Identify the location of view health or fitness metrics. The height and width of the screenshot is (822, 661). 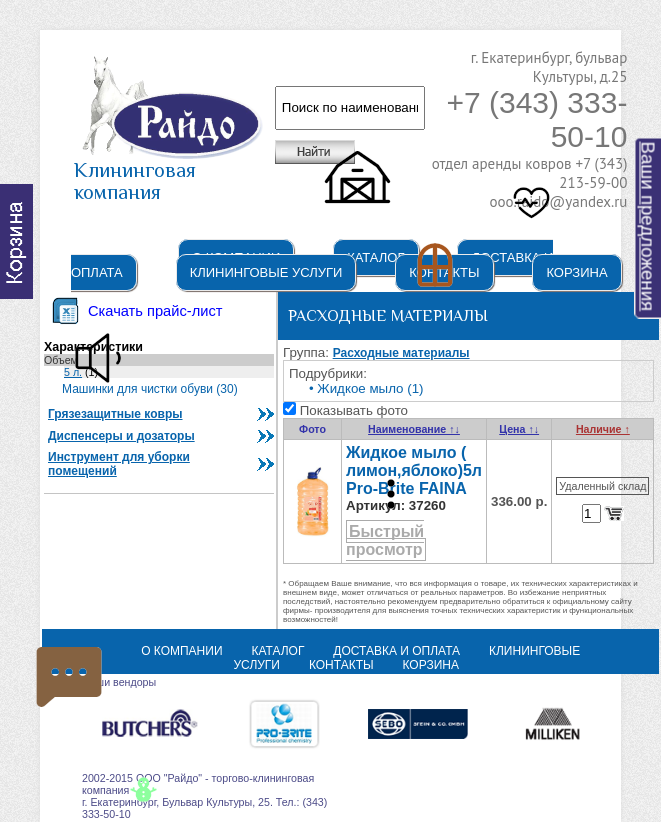
(531, 201).